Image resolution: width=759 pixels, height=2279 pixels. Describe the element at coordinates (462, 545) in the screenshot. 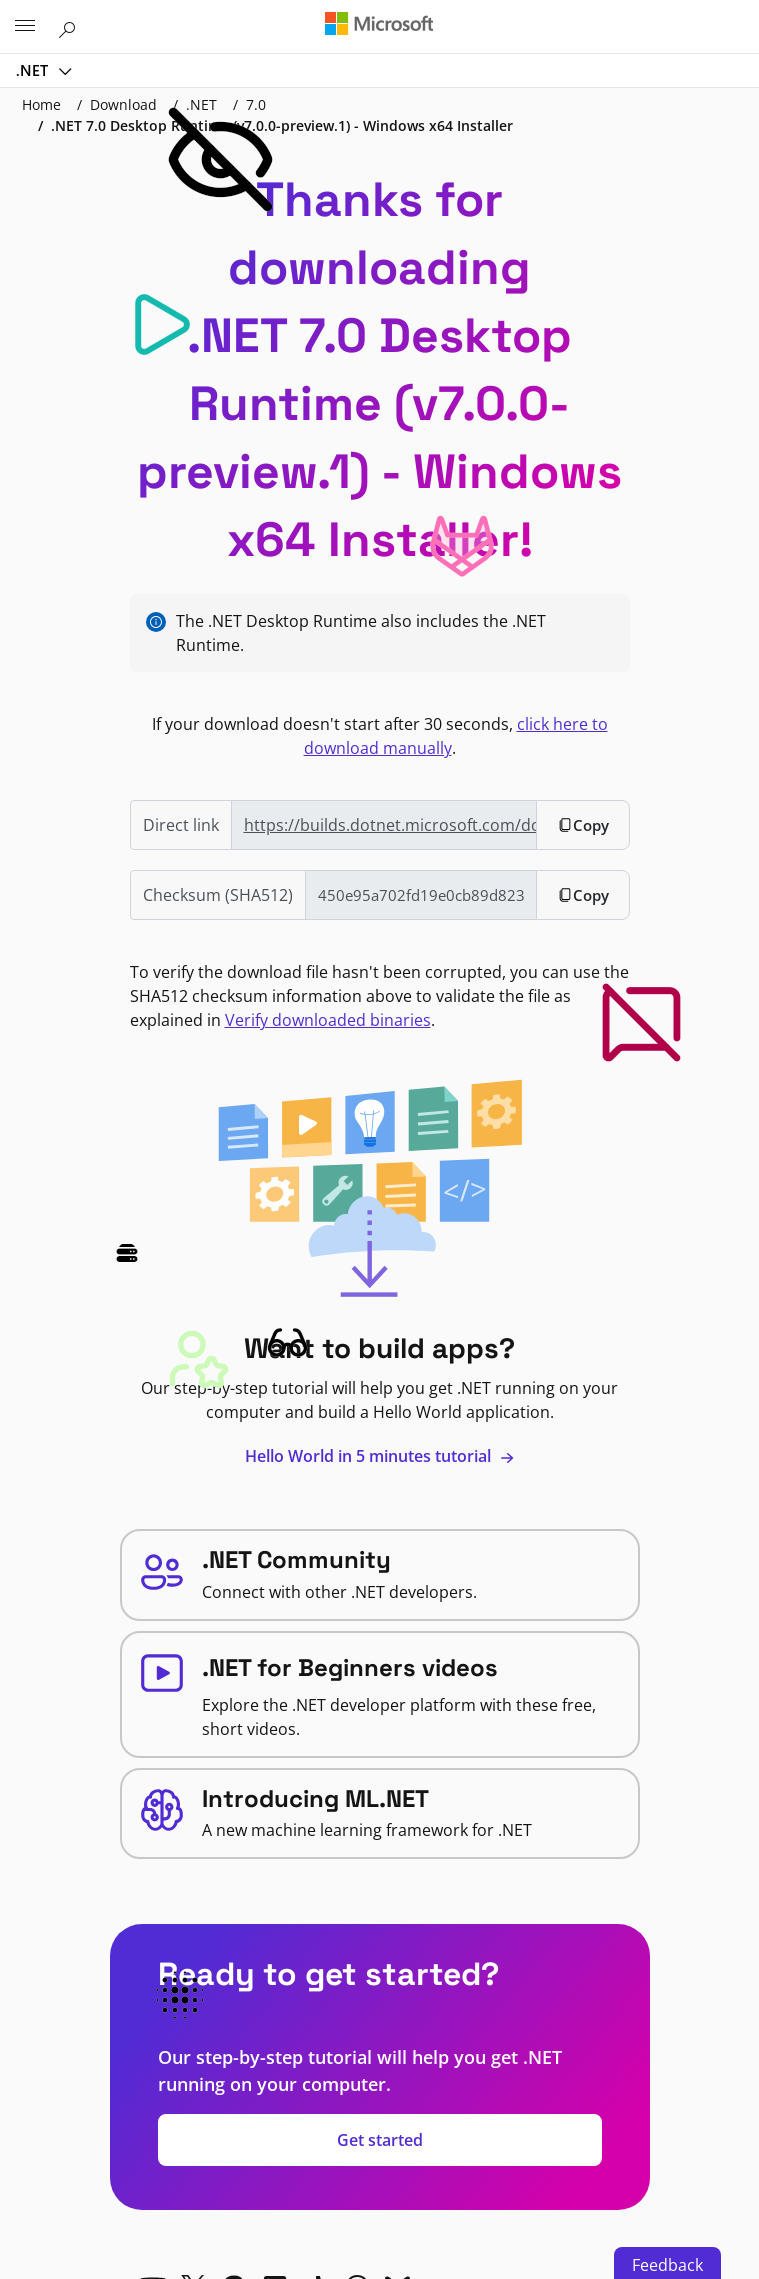

I see `open GitLab repository` at that location.